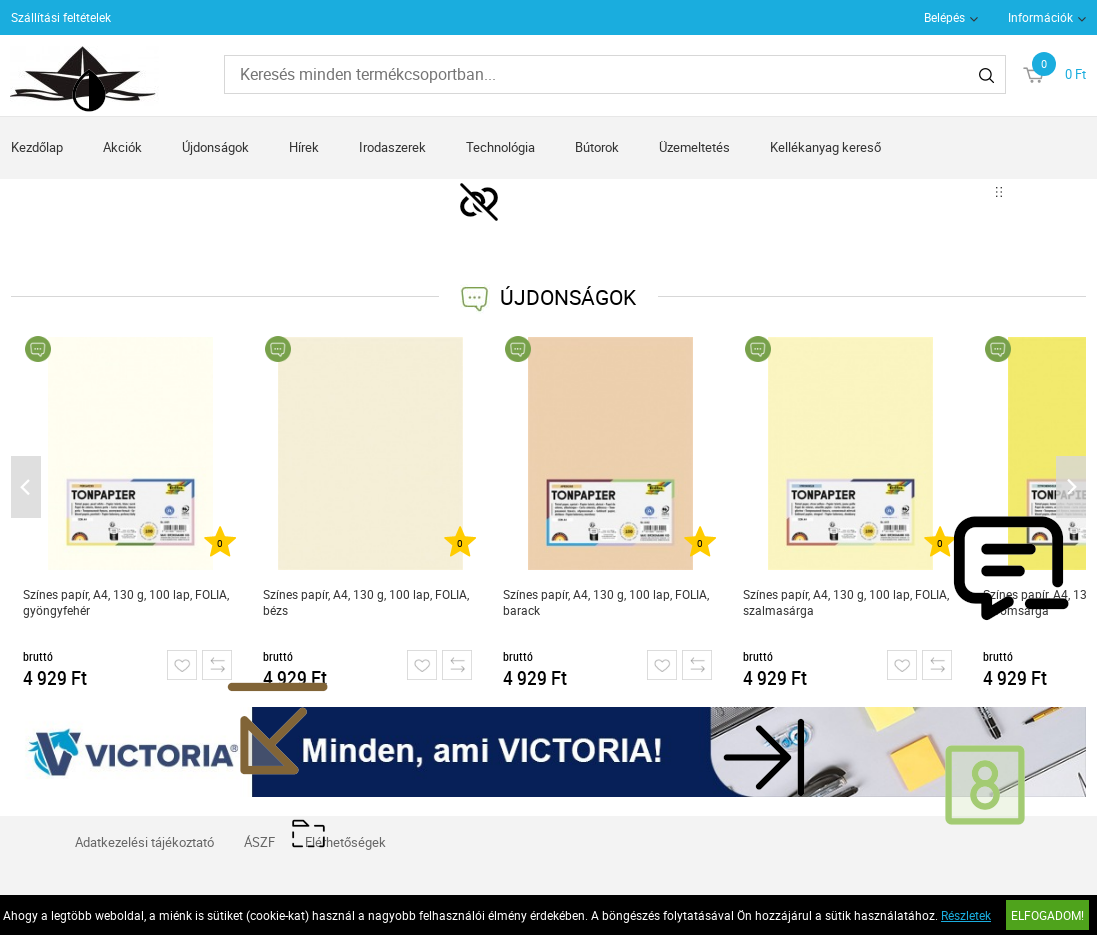 This screenshot has width=1097, height=935. I want to click on drag to reorder items, so click(999, 192).